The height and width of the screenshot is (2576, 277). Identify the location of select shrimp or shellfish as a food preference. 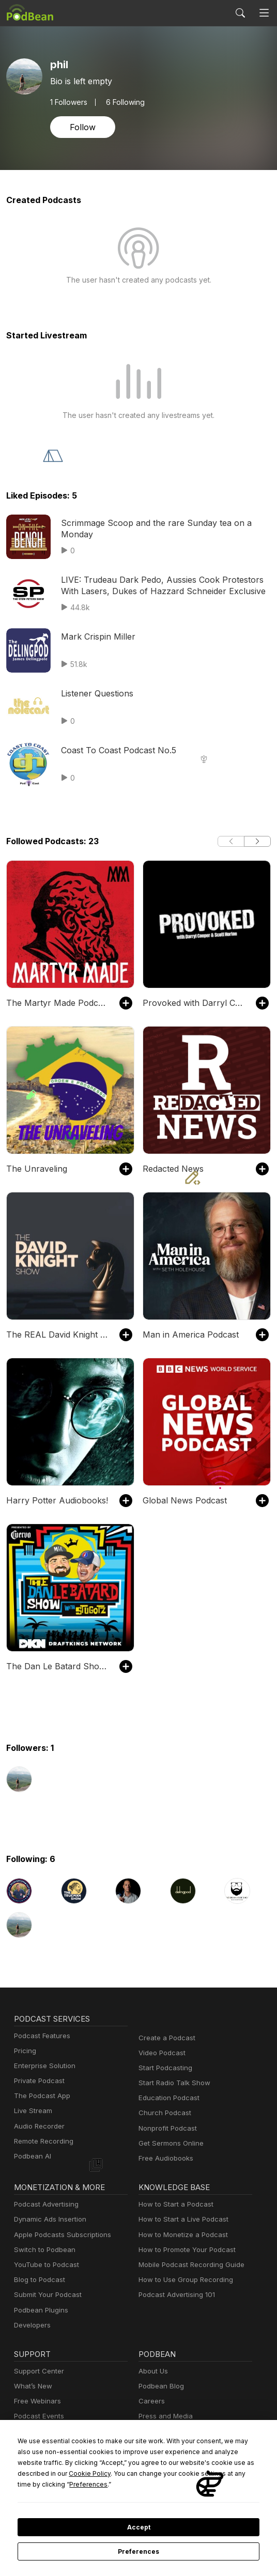
(210, 2484).